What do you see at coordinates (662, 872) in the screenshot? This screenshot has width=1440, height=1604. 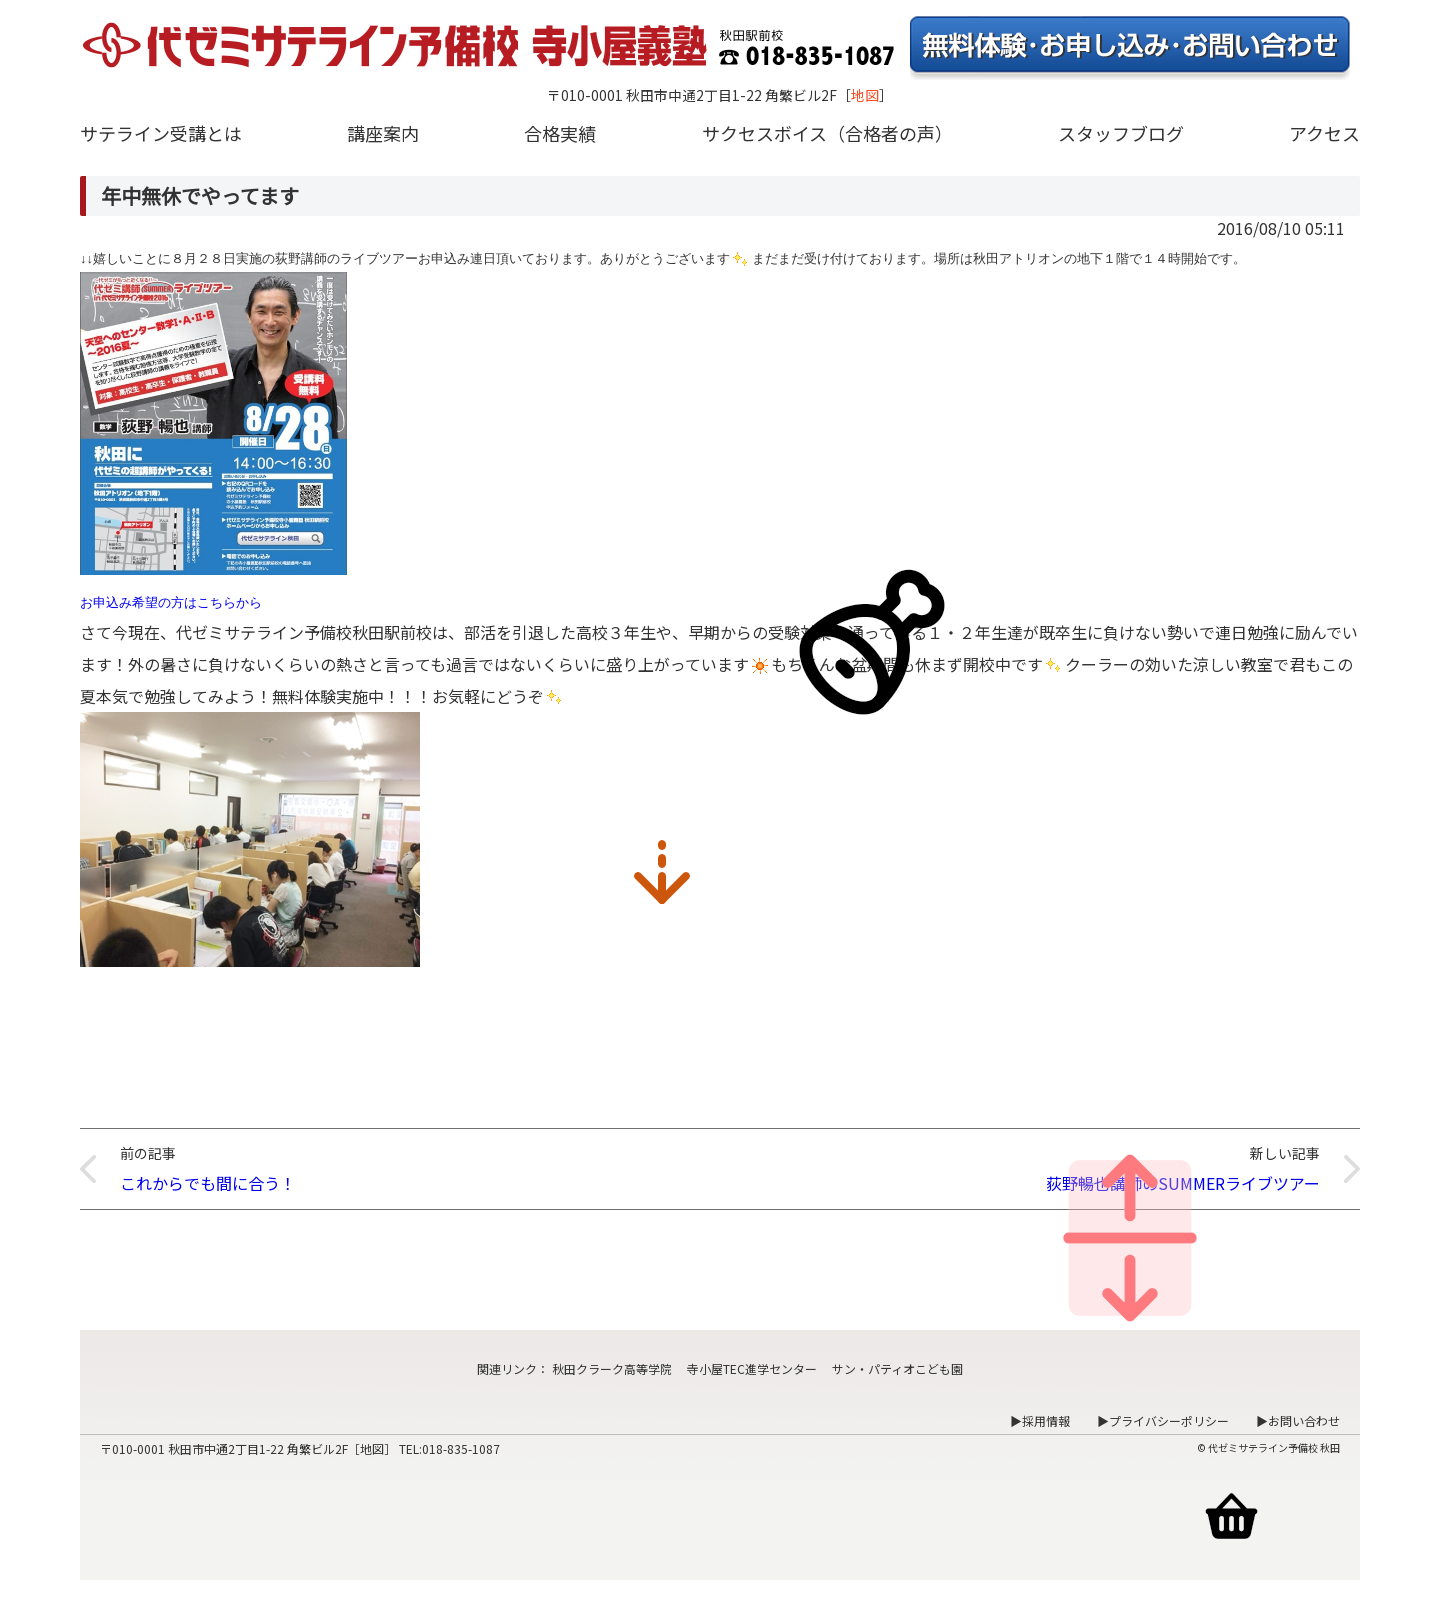 I see `download in progress` at bounding box center [662, 872].